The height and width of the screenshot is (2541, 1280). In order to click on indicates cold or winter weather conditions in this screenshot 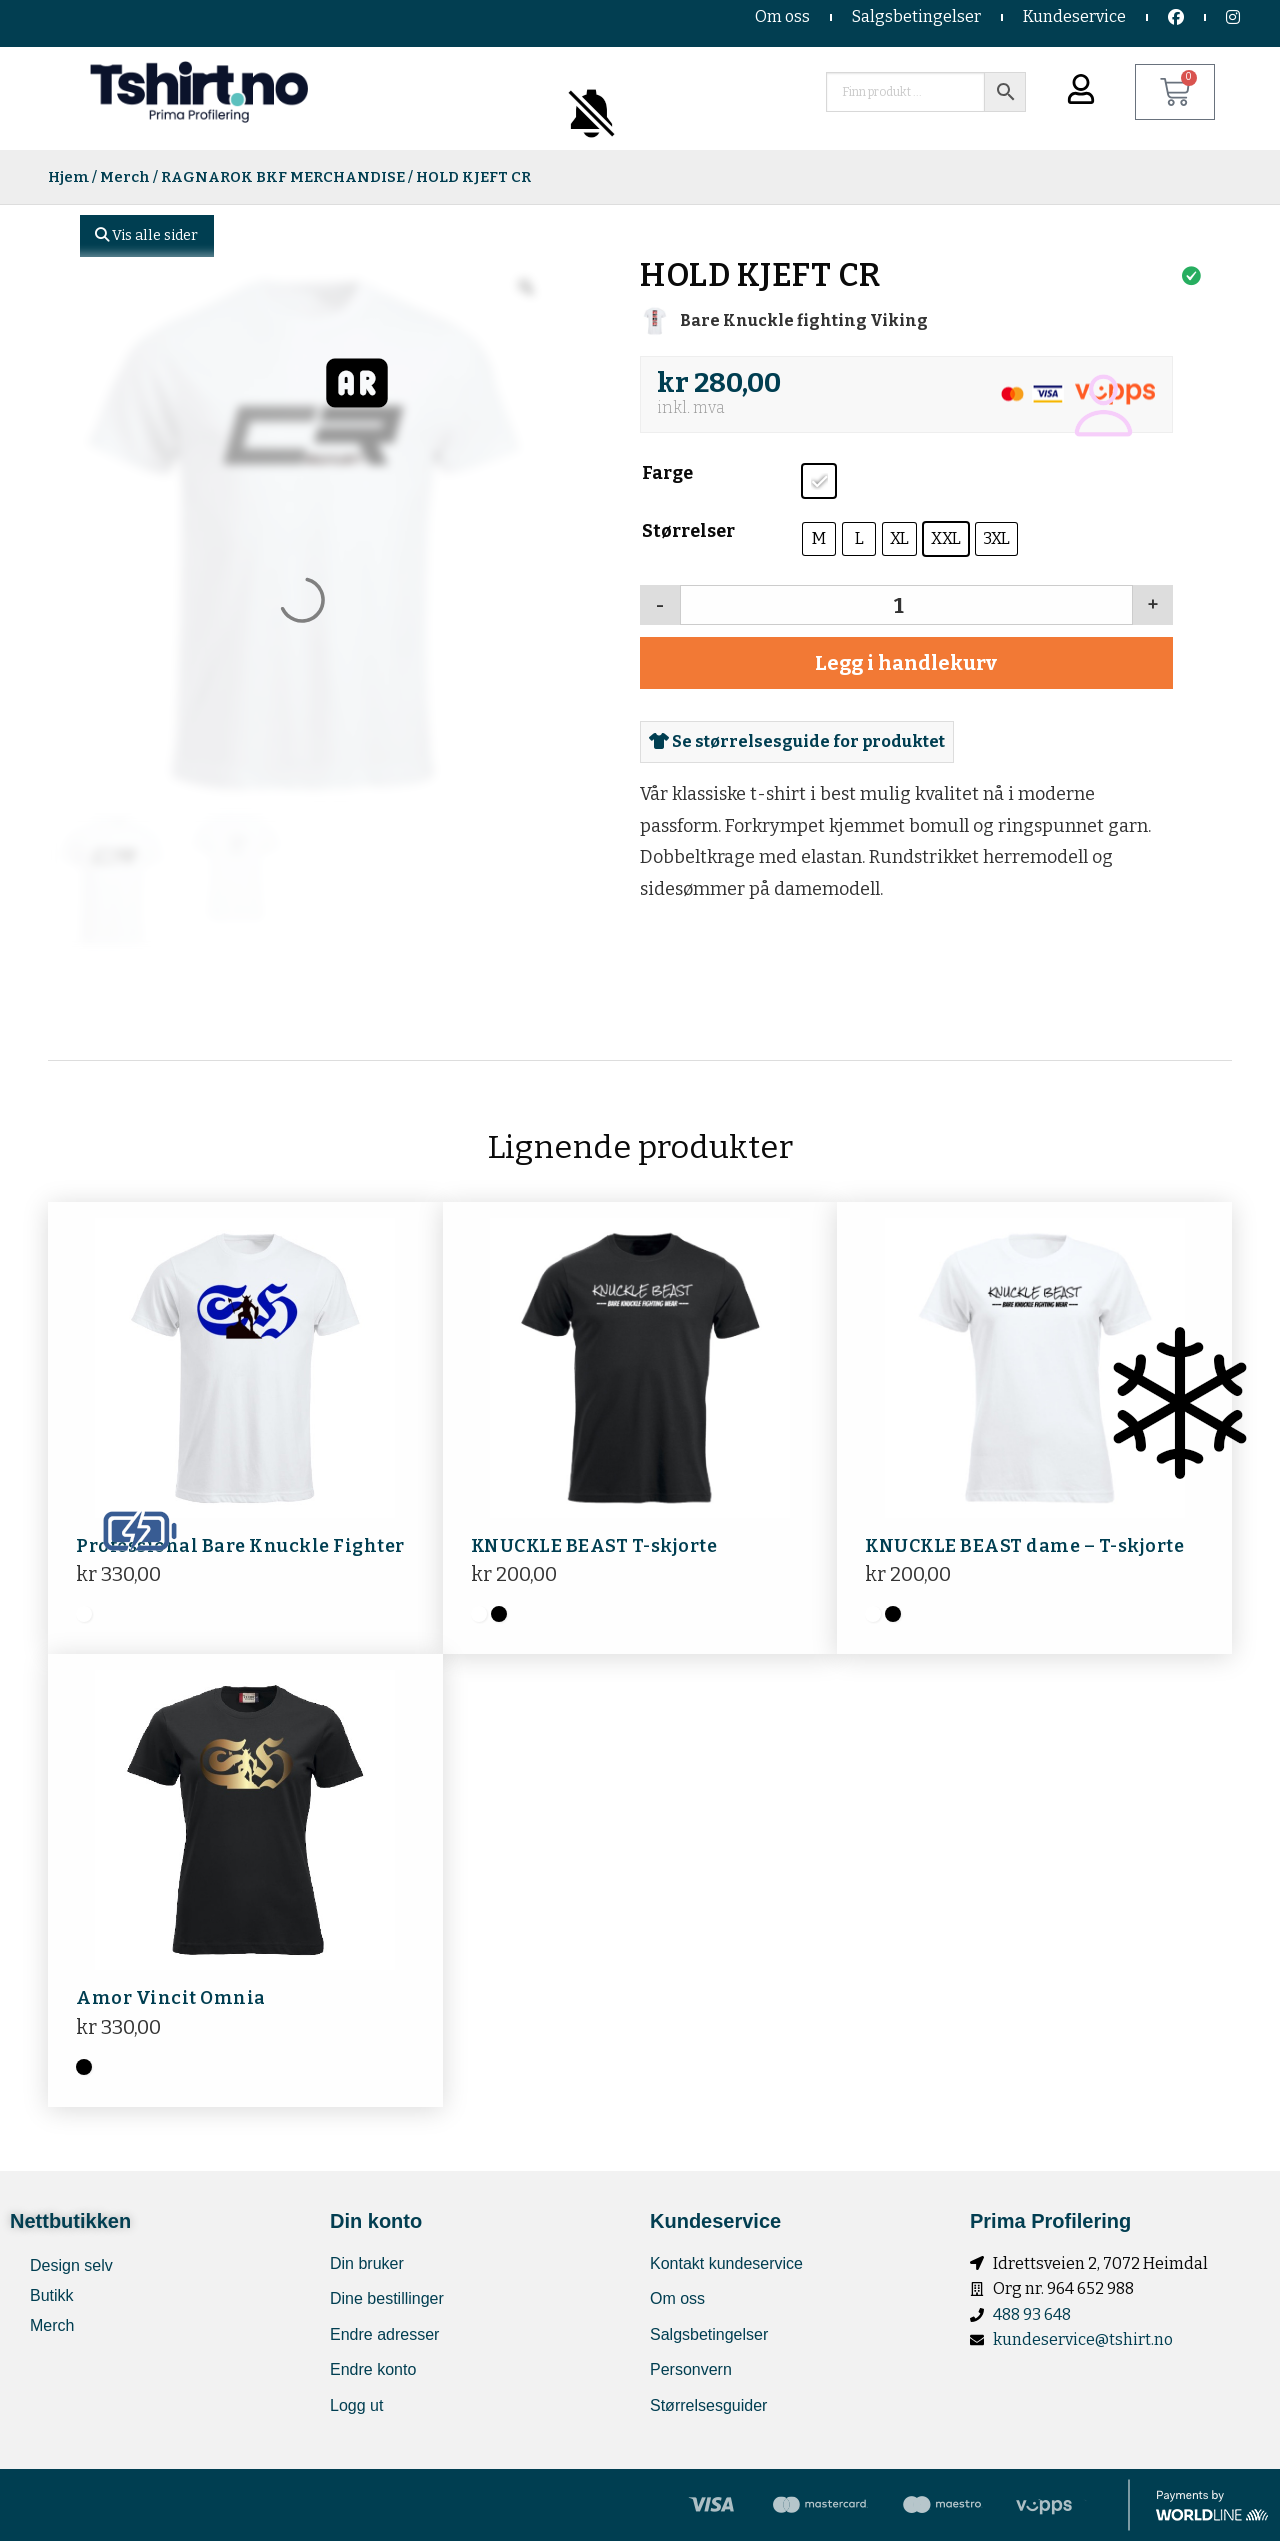, I will do `click(1180, 1403)`.